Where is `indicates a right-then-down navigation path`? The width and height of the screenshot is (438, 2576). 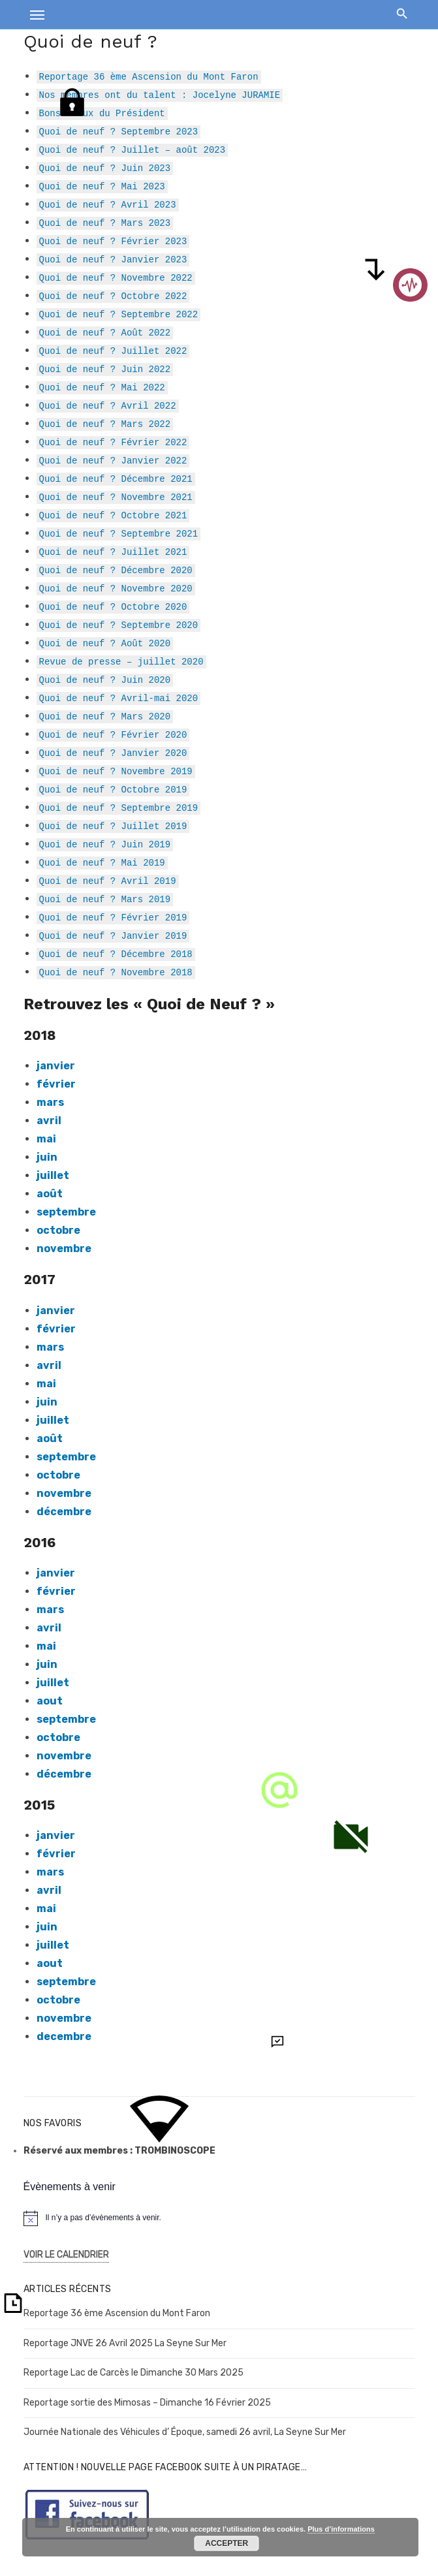
indicates a right-then-down navigation path is located at coordinates (375, 268).